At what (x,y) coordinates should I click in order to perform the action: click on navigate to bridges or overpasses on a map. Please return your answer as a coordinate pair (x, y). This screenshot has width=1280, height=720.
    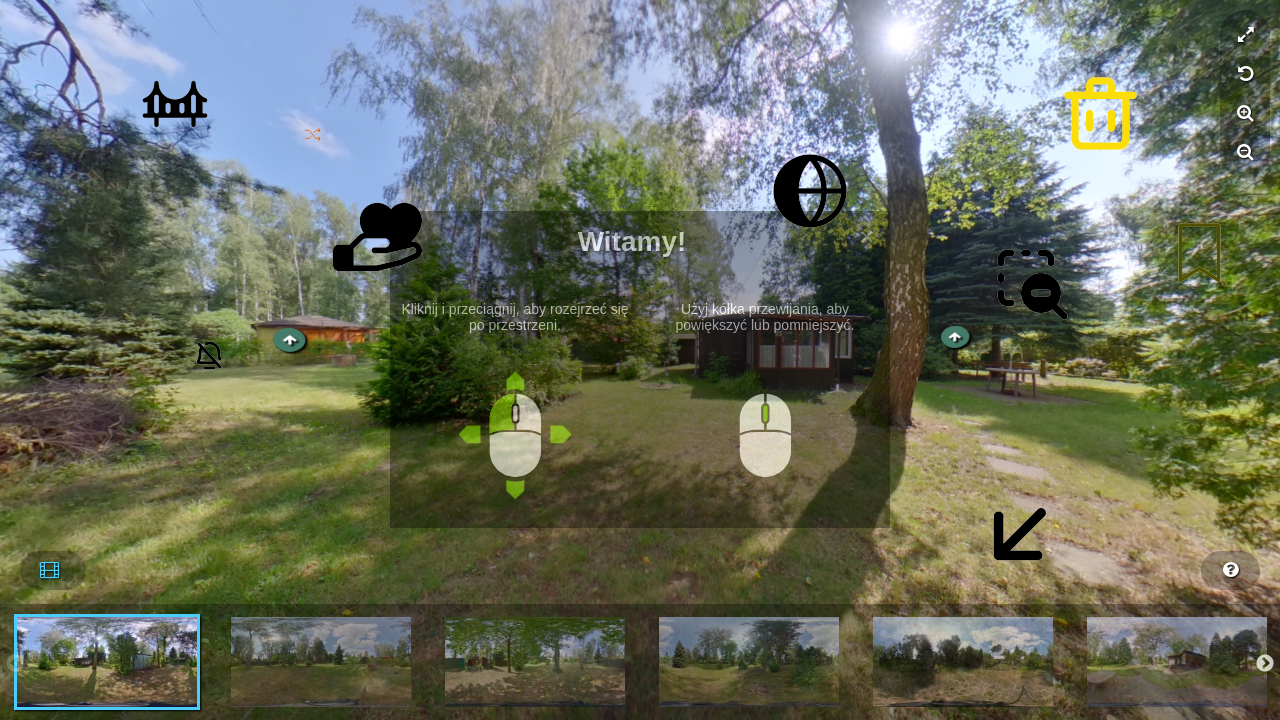
    Looking at the image, I should click on (175, 104).